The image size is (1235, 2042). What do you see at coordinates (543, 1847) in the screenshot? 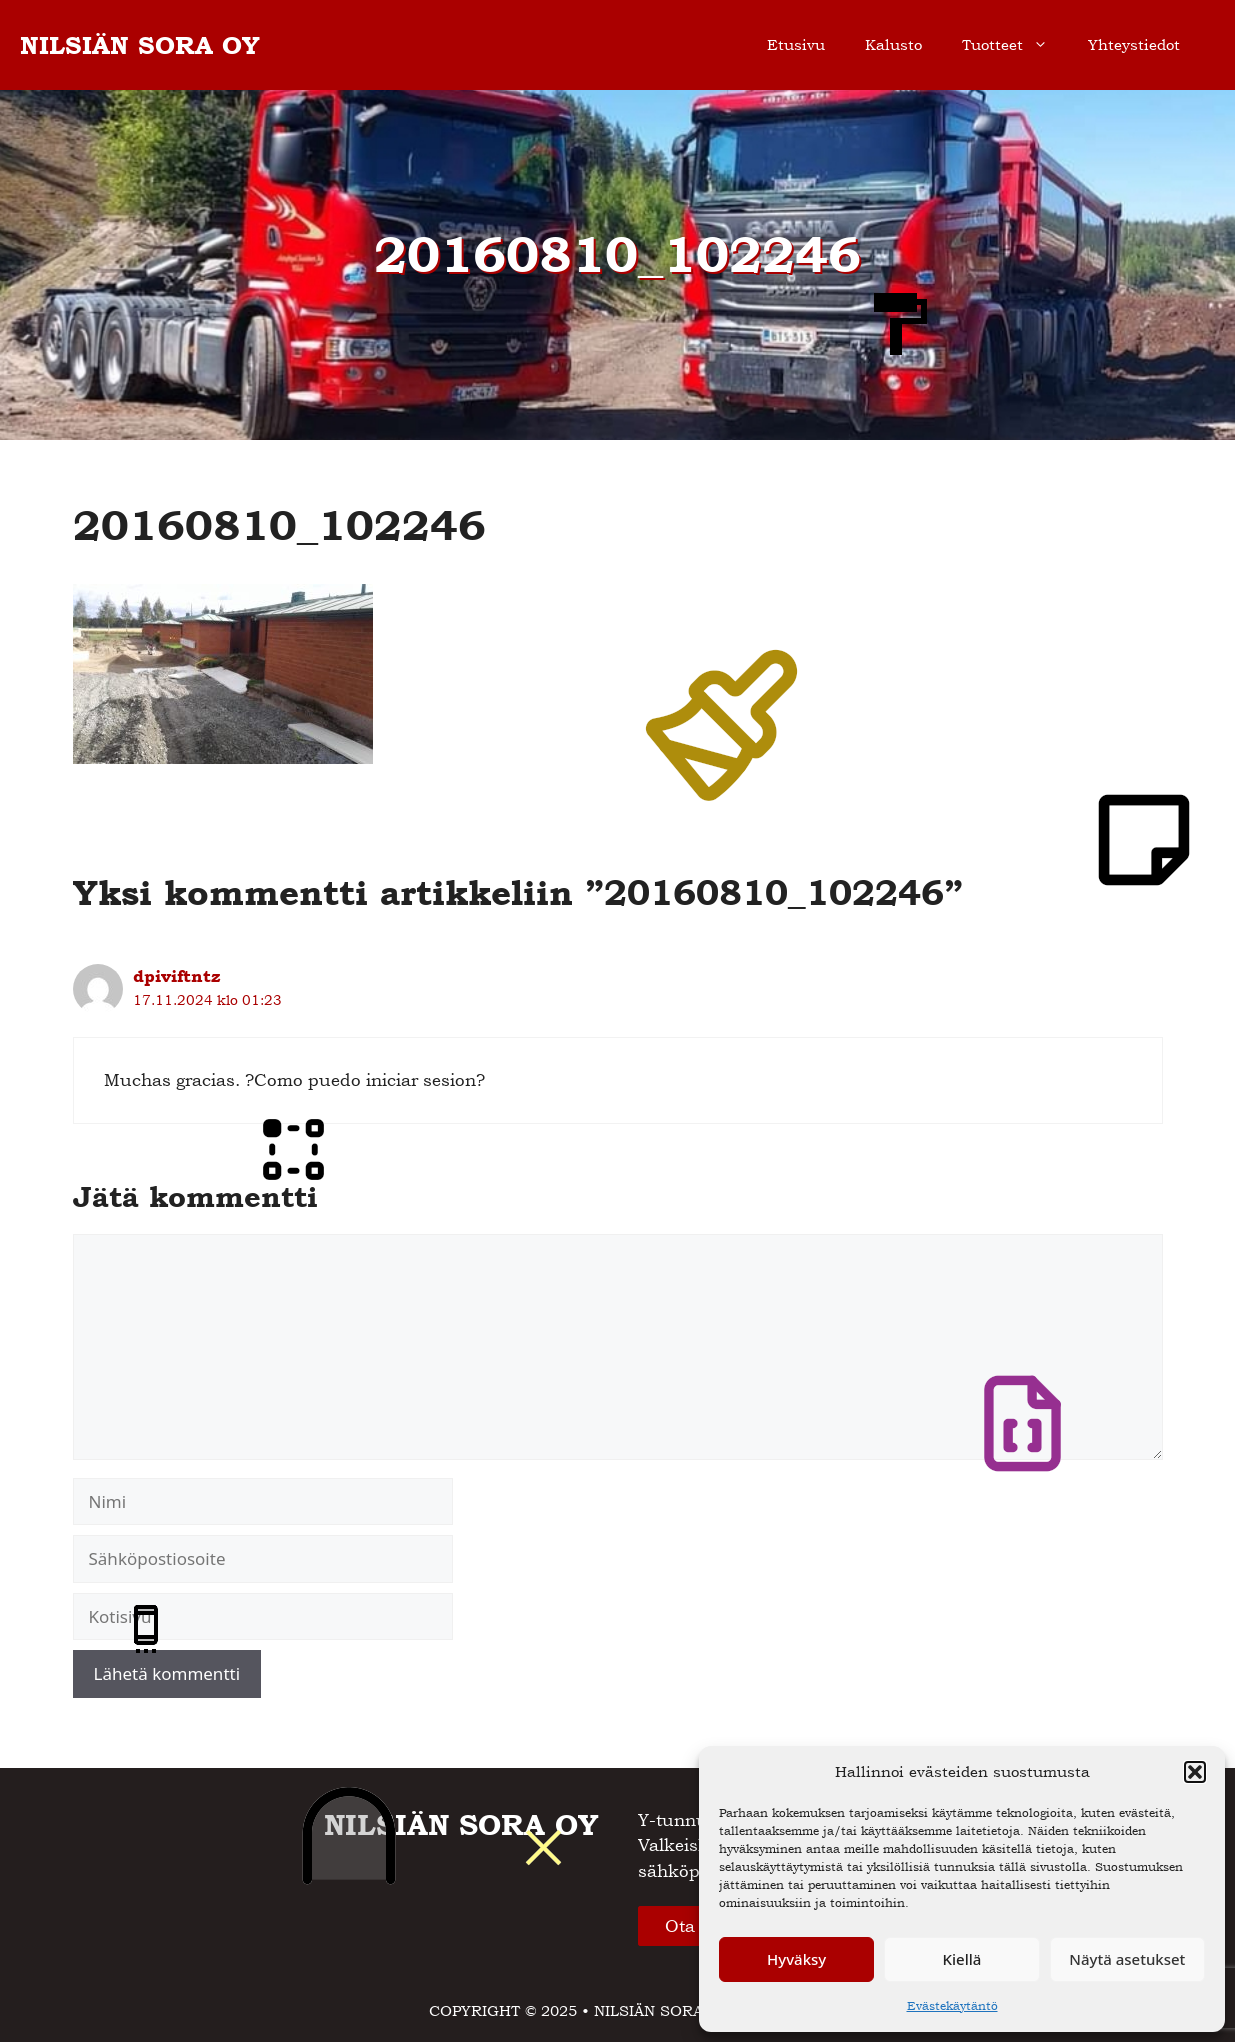
I see `close the current window or dialog` at bounding box center [543, 1847].